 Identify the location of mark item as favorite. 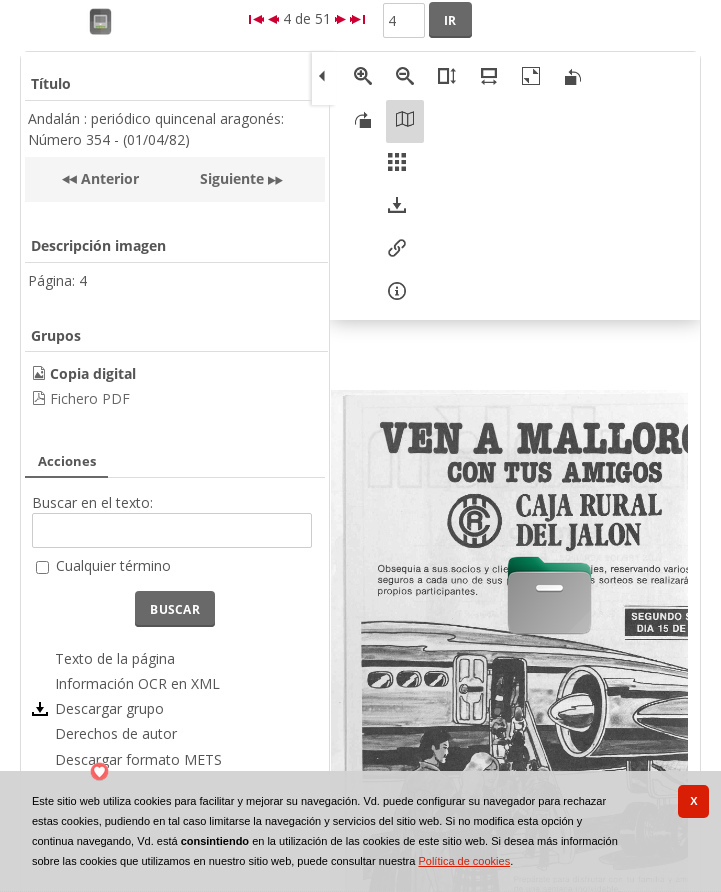
(99, 771).